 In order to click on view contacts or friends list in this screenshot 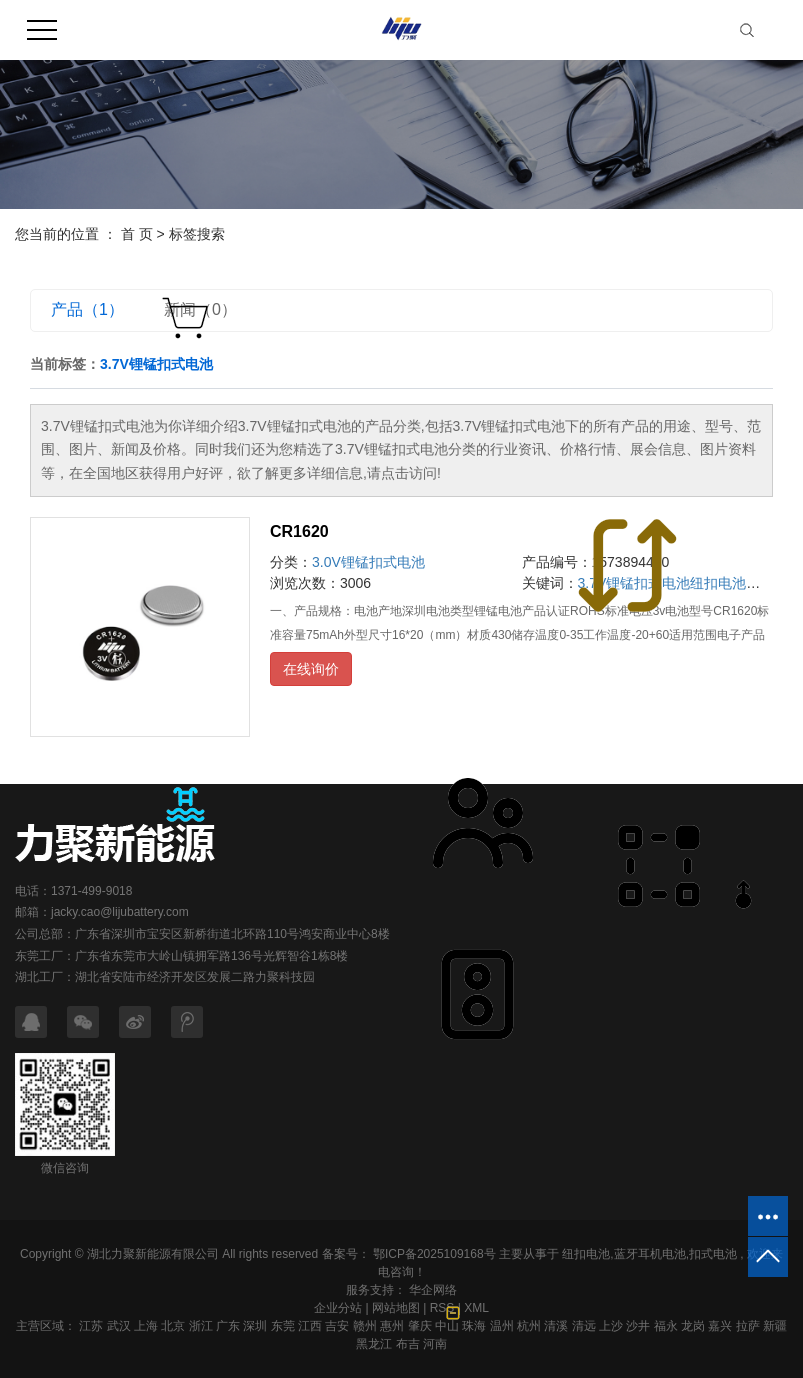, I will do `click(483, 823)`.